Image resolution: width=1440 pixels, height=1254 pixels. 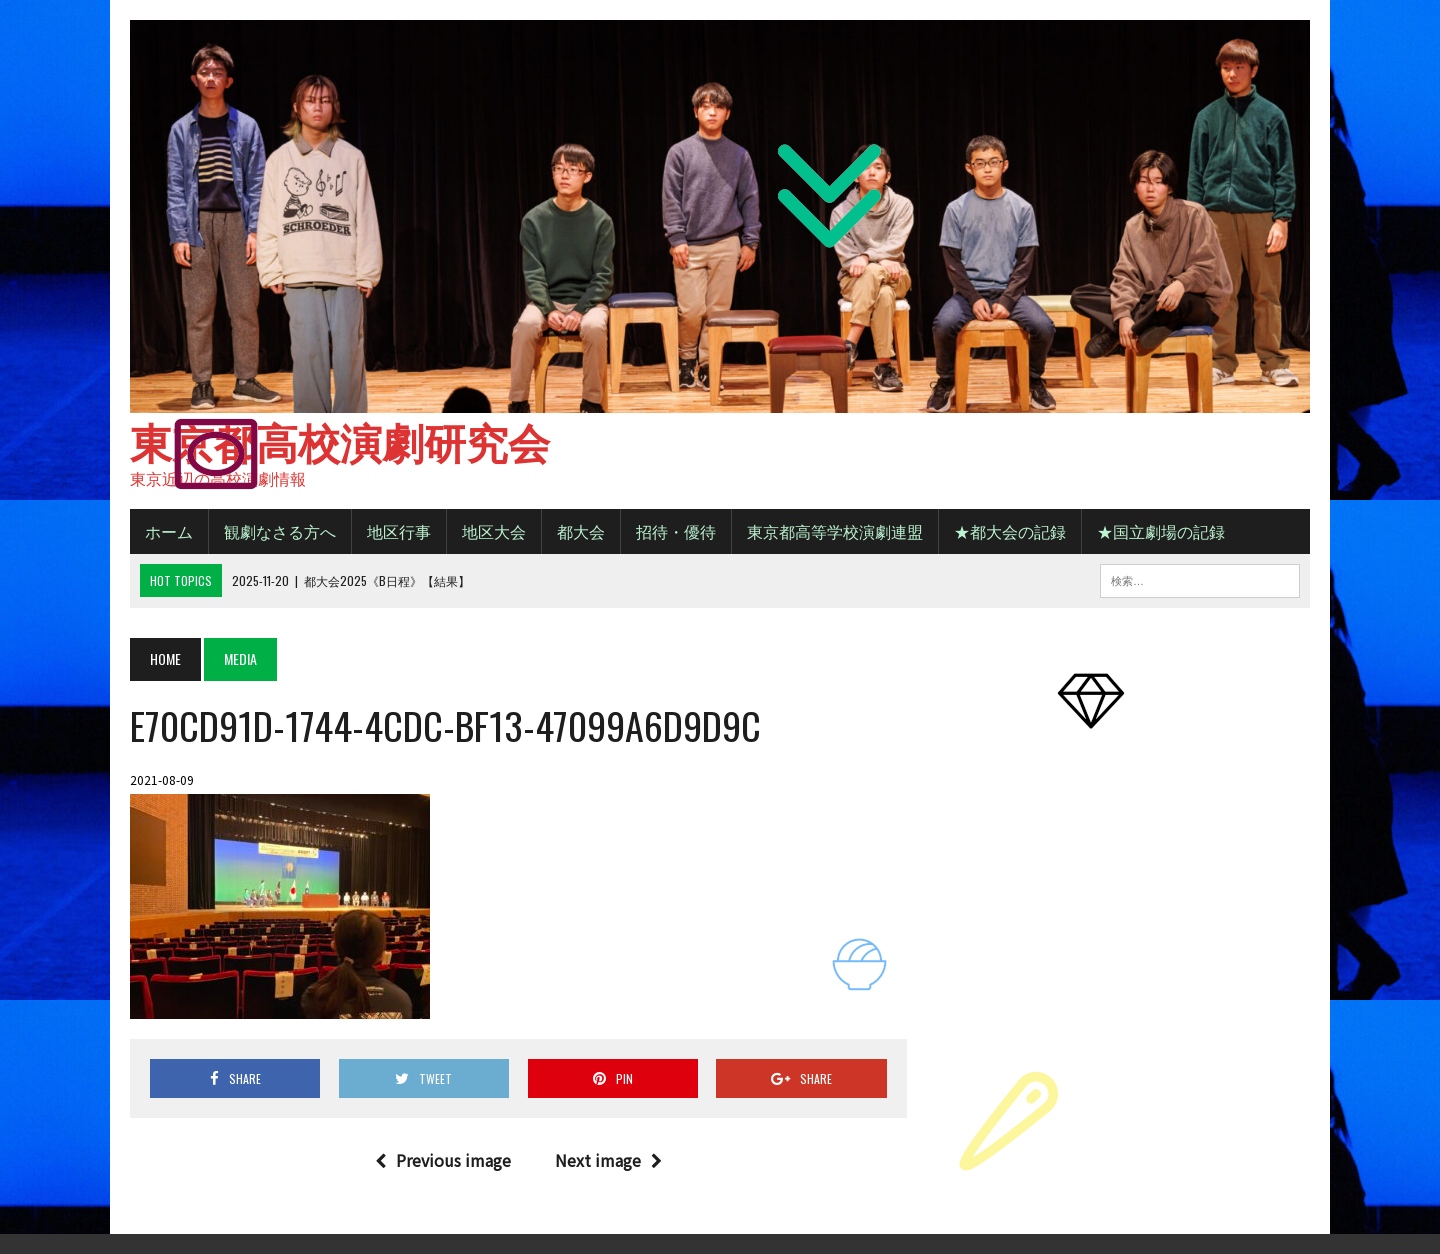 I want to click on open Sketch design application, so click(x=1091, y=700).